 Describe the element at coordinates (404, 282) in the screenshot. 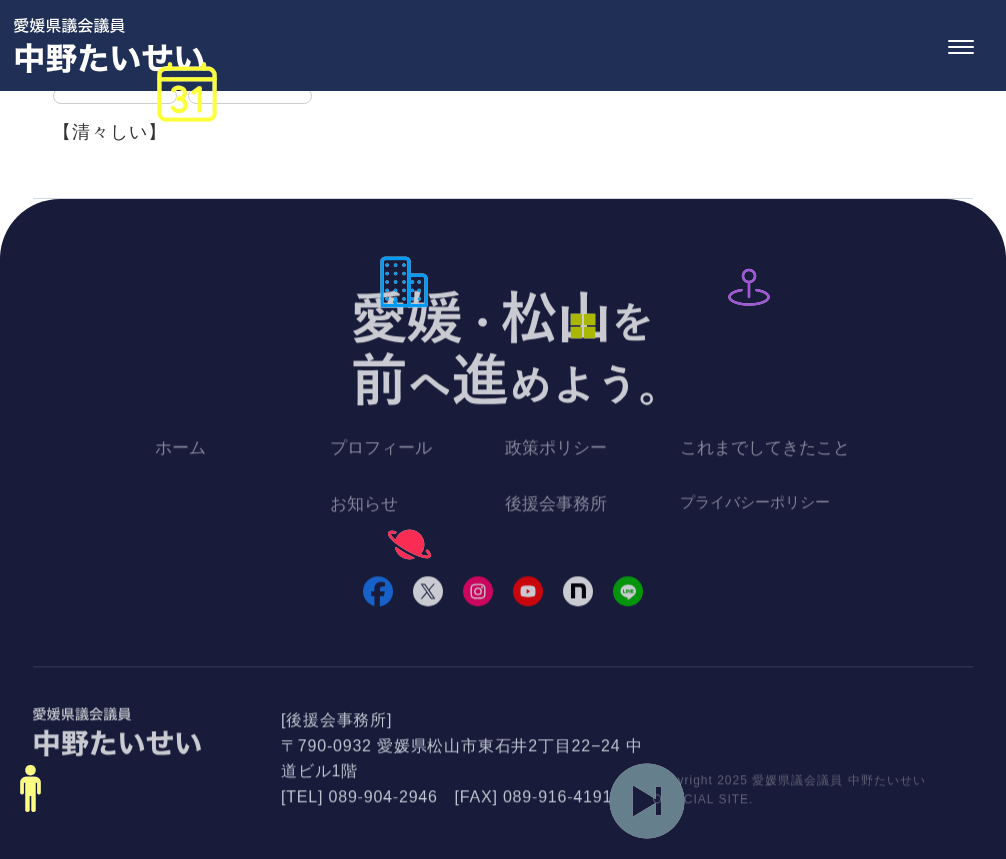

I see `view business or company information` at that location.